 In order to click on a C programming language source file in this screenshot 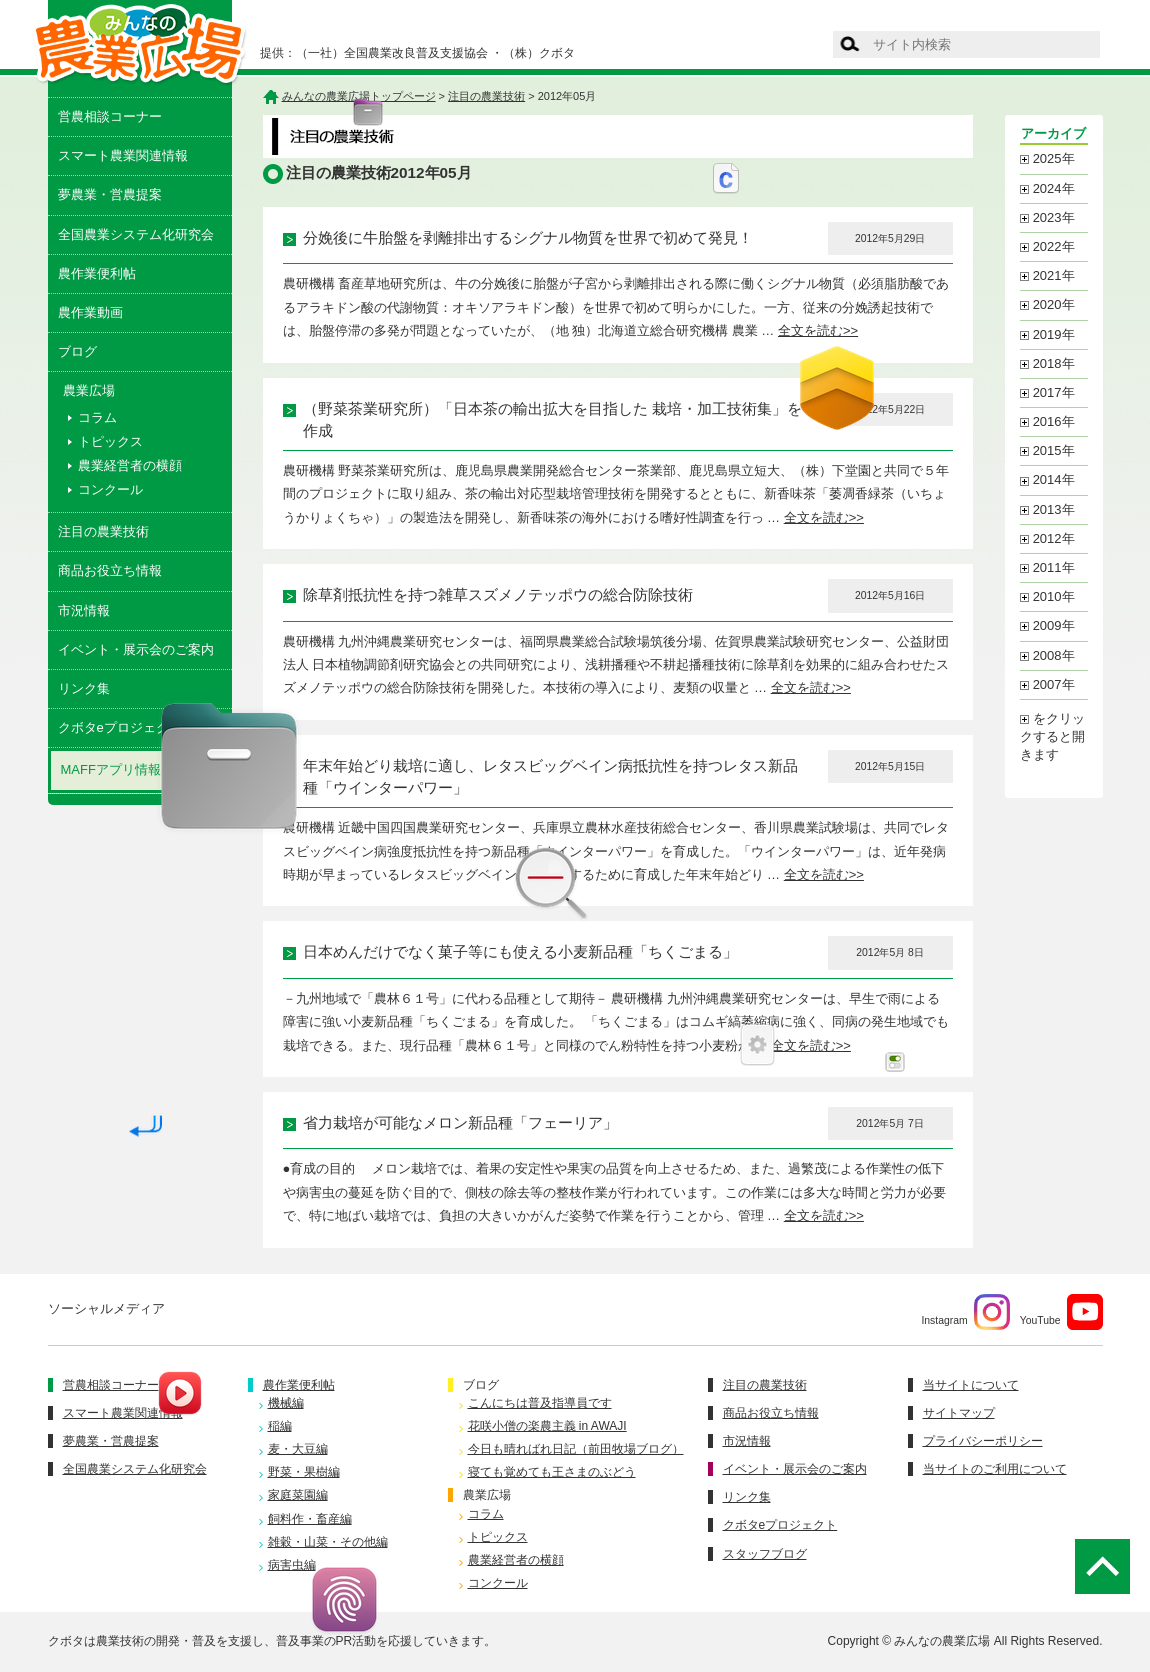, I will do `click(726, 178)`.